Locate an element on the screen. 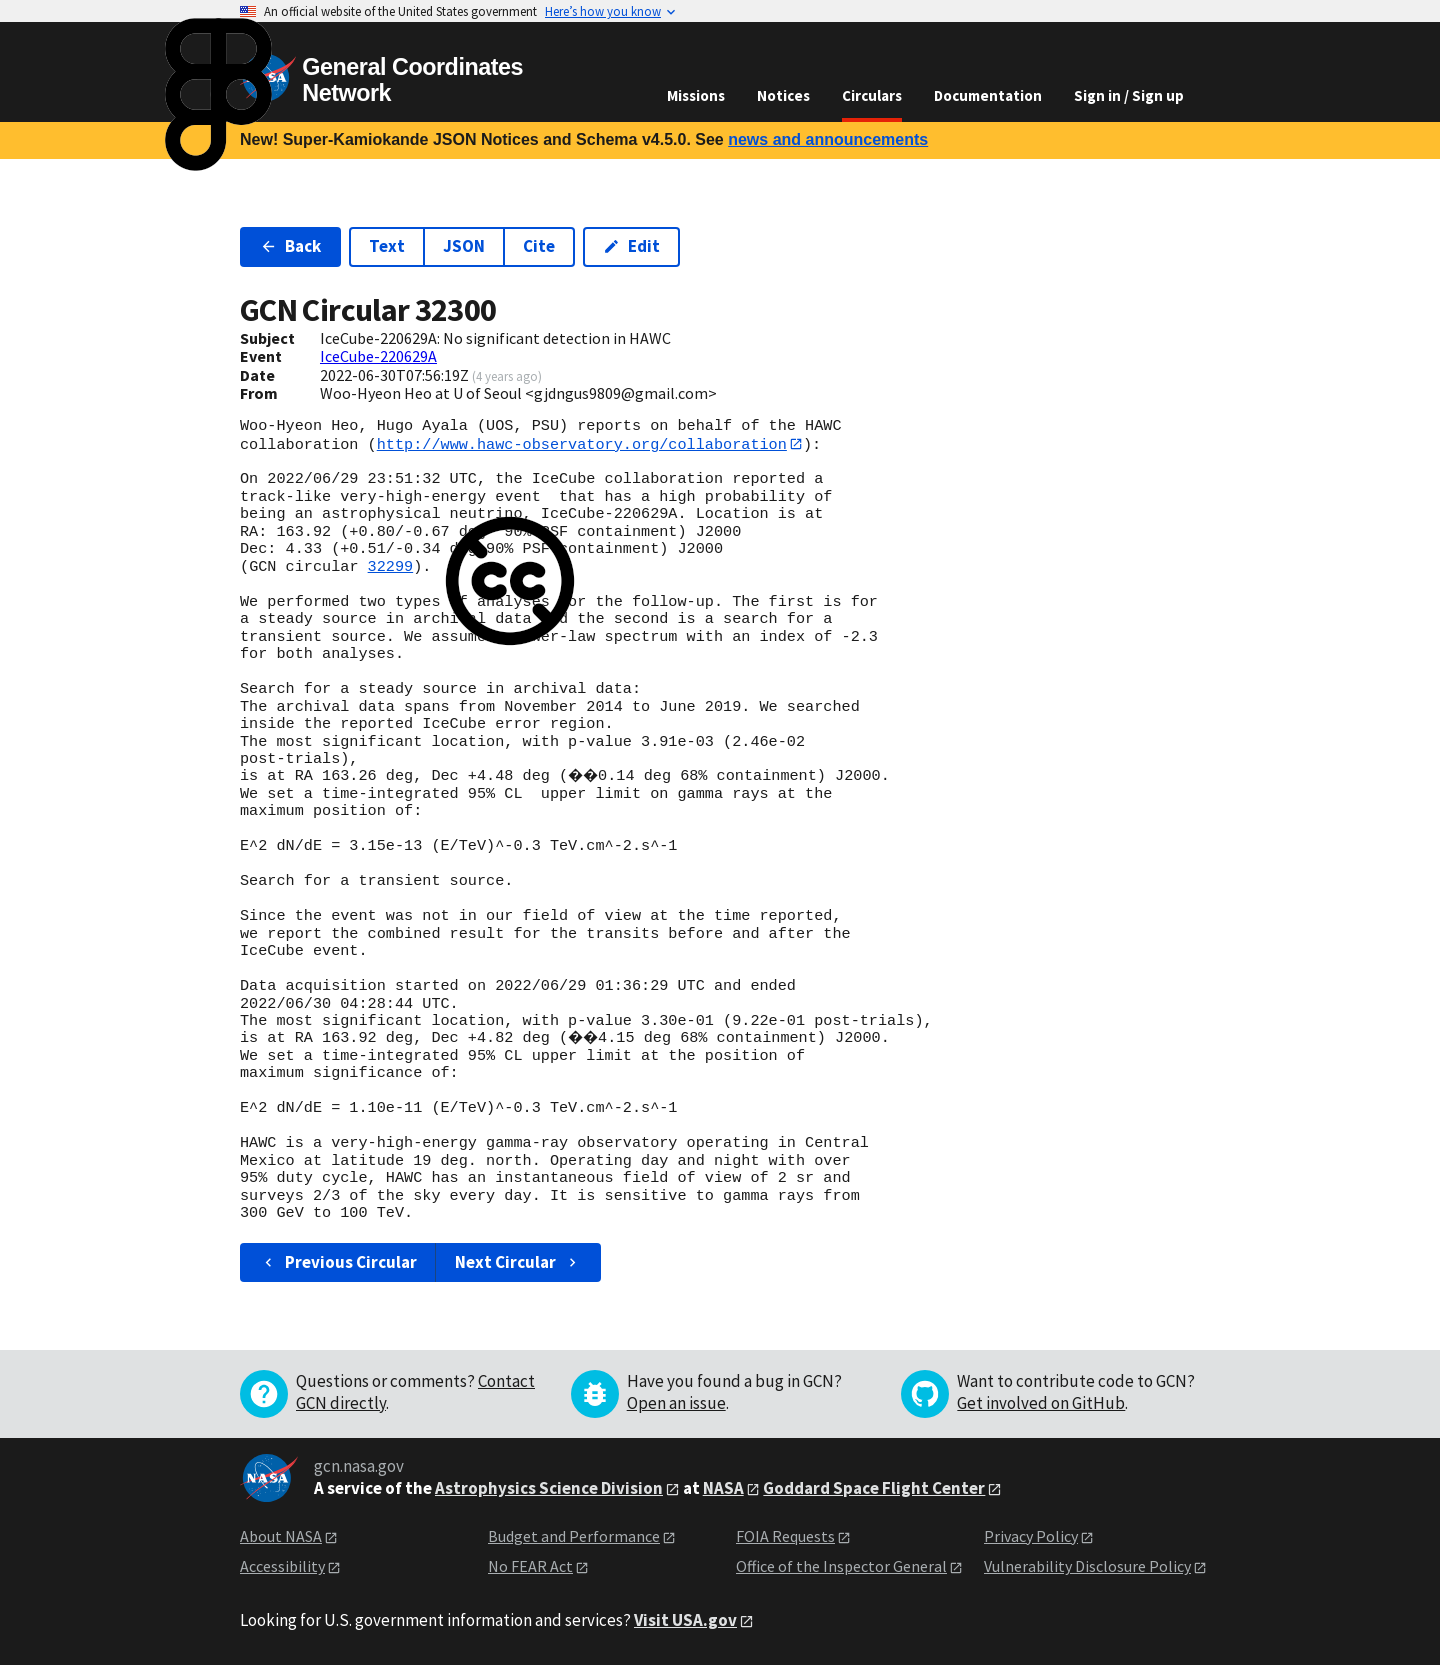 This screenshot has width=1440, height=1665. indicates content is not available under creative commons license is located at coordinates (510, 581).